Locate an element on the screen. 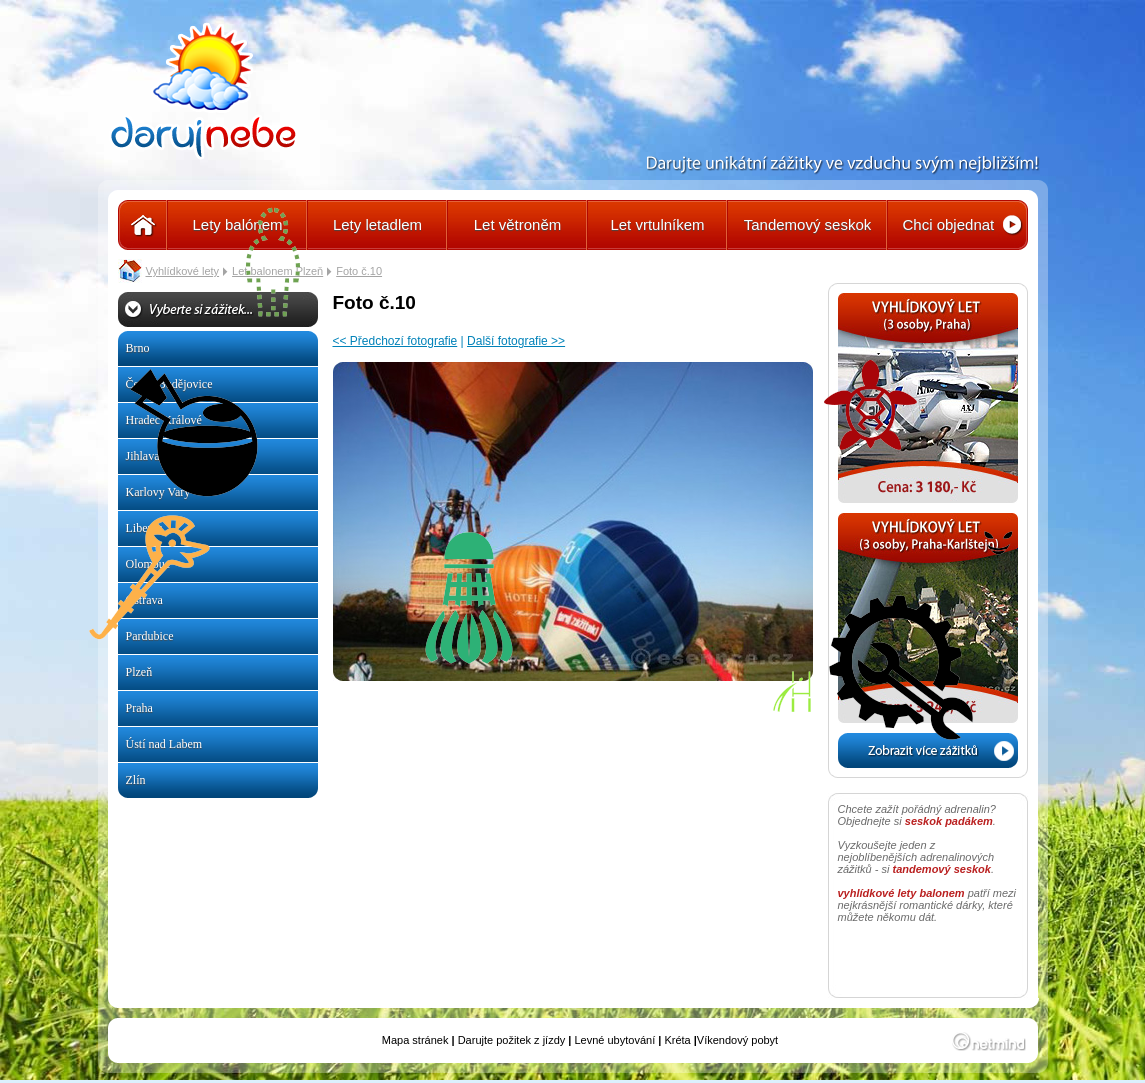 The height and width of the screenshot is (1083, 1145). carnyx ancient war horn instrument icon is located at coordinates (146, 577).